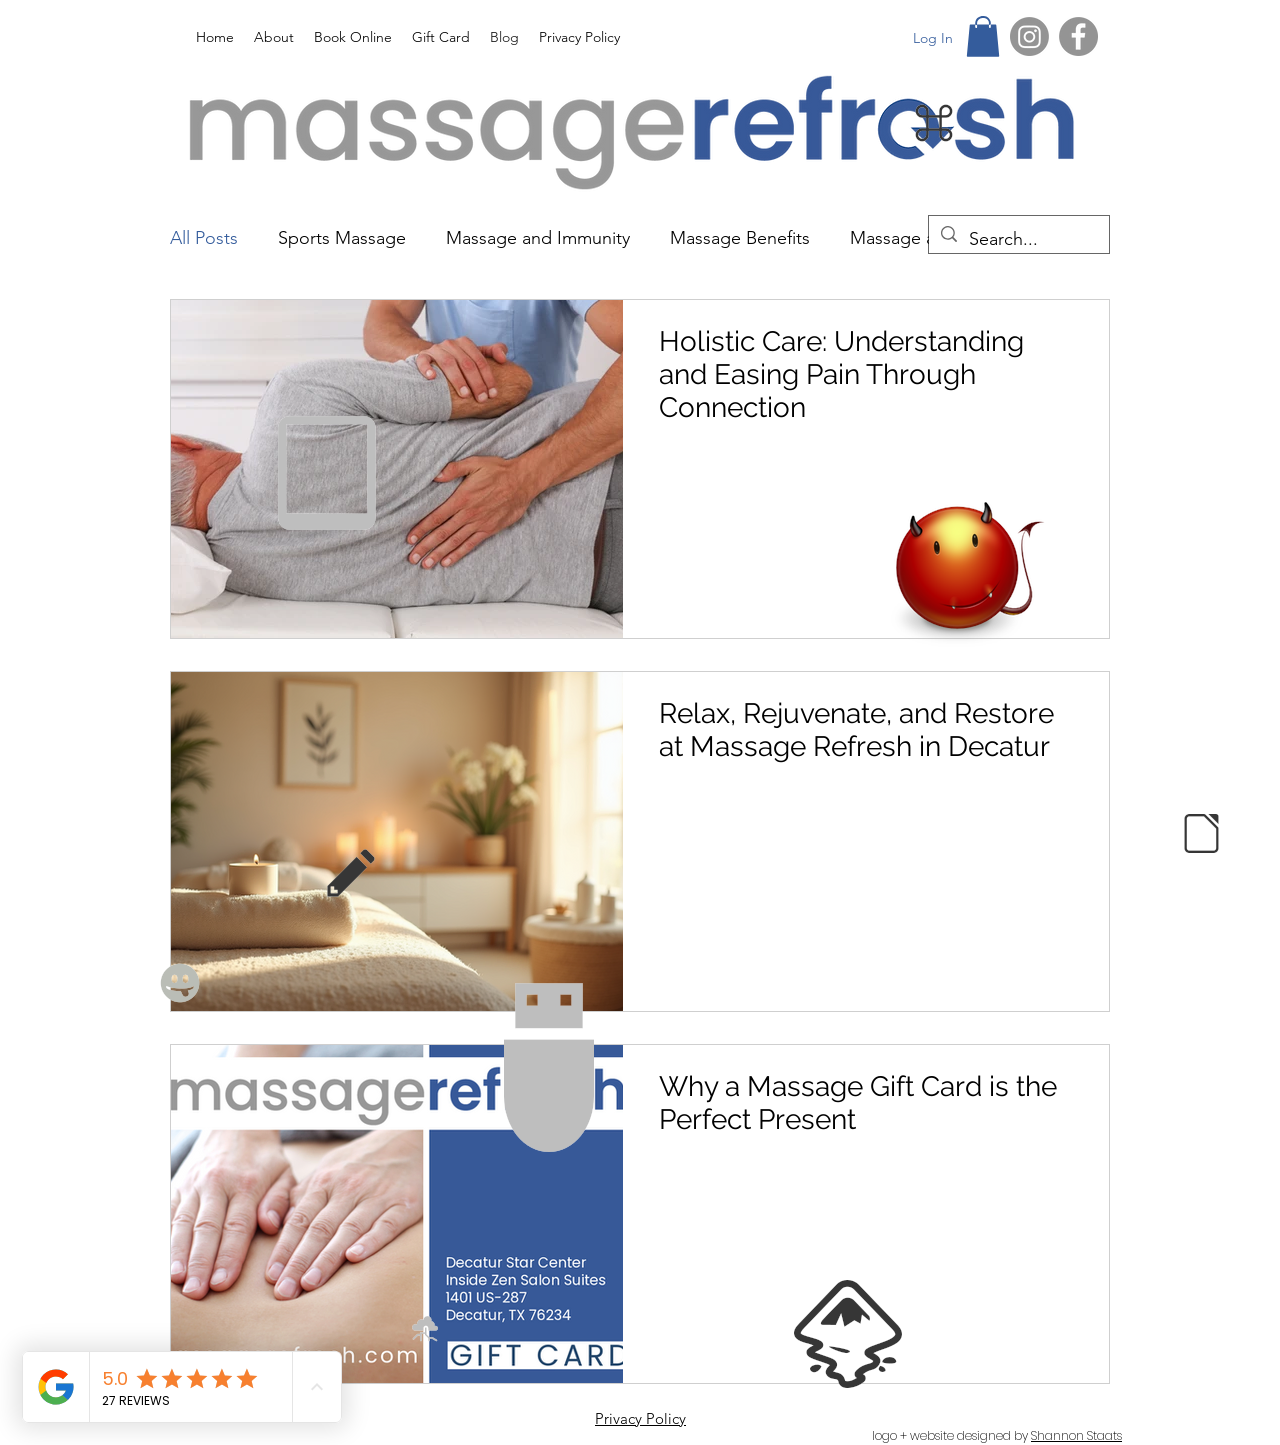  What do you see at coordinates (351, 873) in the screenshot?
I see `access office or productivity applications` at bounding box center [351, 873].